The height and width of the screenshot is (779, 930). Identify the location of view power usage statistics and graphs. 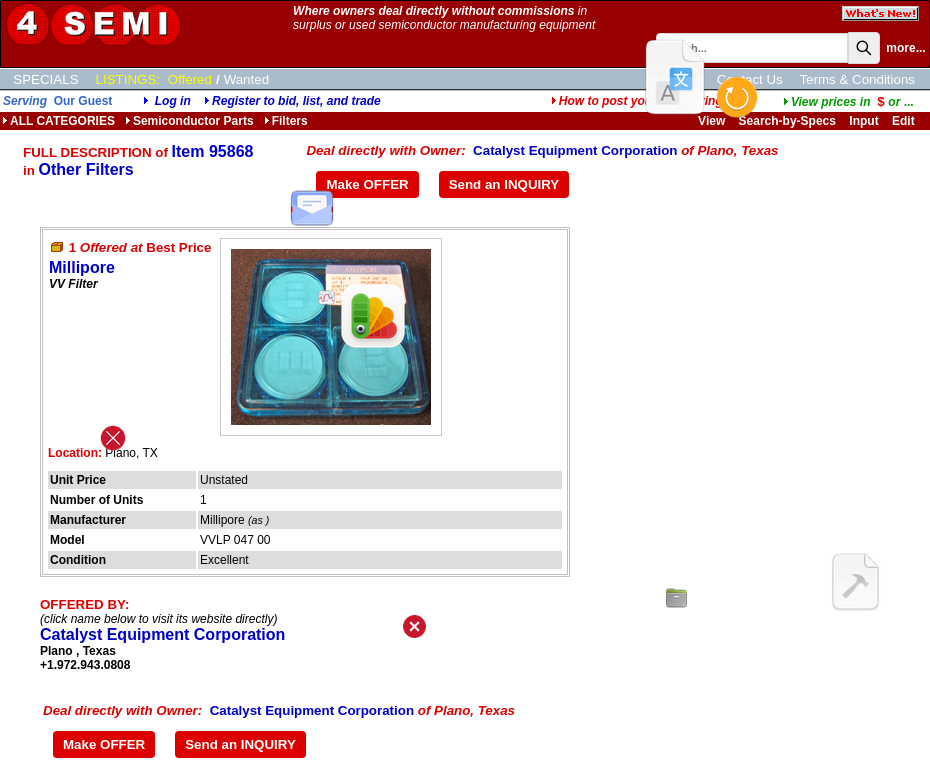
(326, 297).